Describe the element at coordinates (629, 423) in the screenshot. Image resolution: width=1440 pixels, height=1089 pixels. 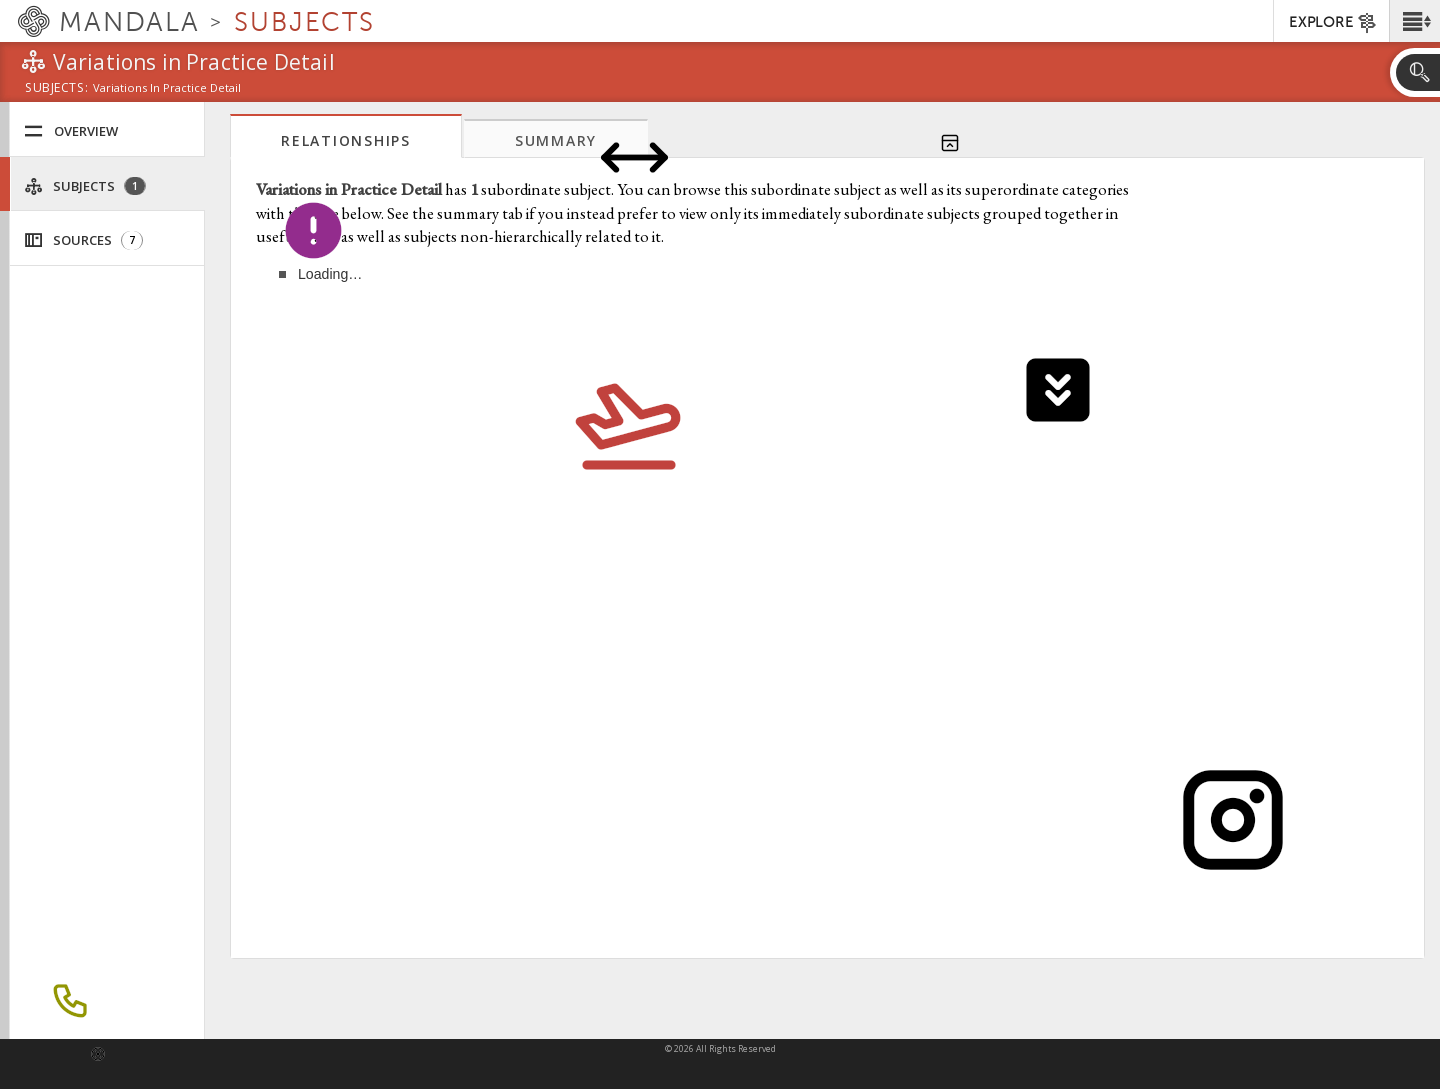
I see `view departing flights` at that location.